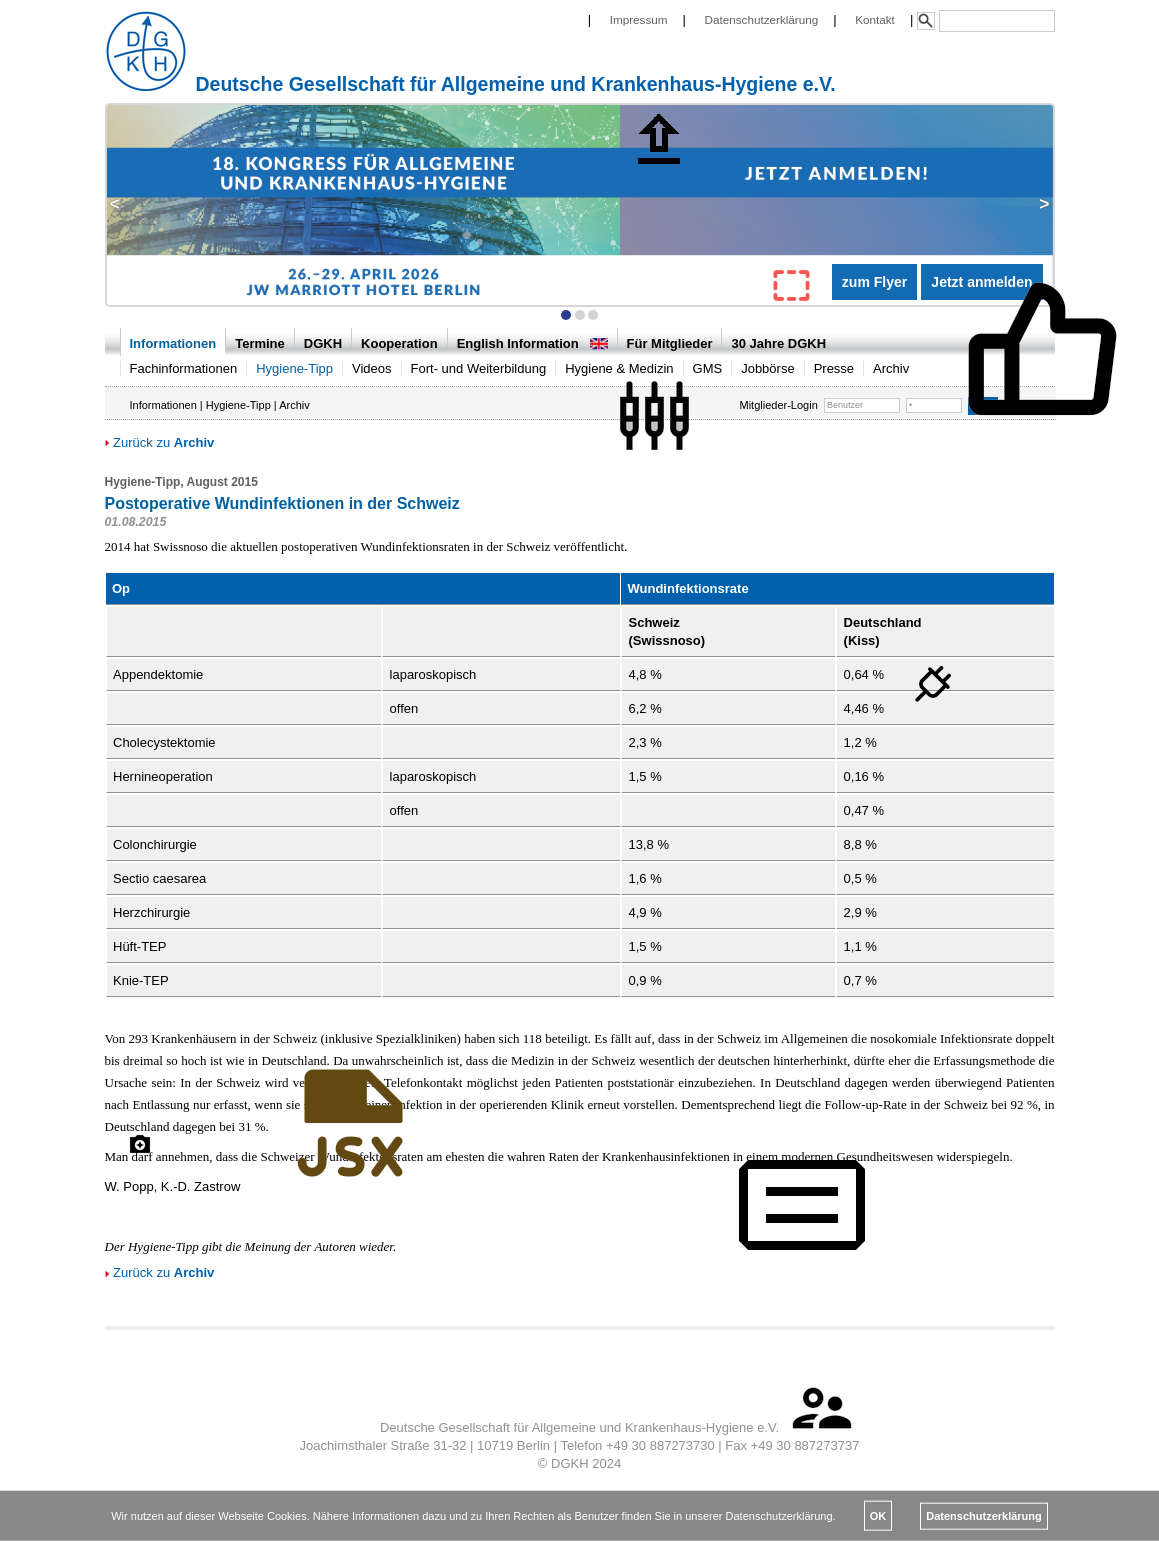 The height and width of the screenshot is (1541, 1159). I want to click on connect to a power source, so click(932, 684).